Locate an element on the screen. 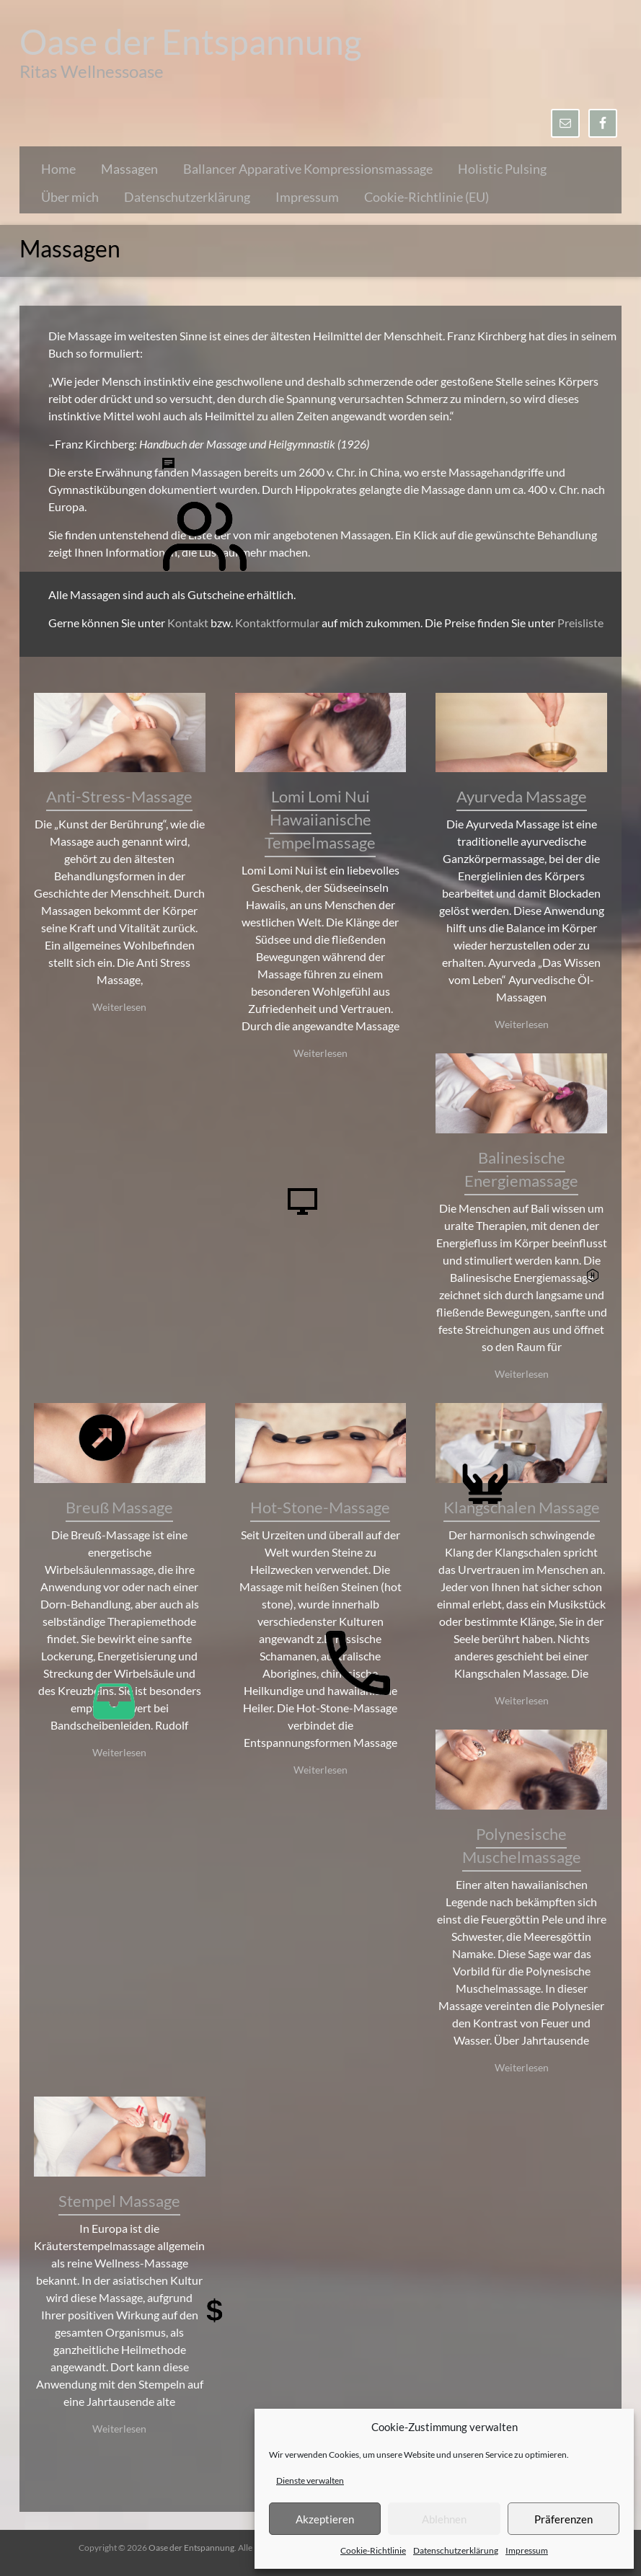 The height and width of the screenshot is (2576, 641). switch to desktop view is located at coordinates (302, 1201).